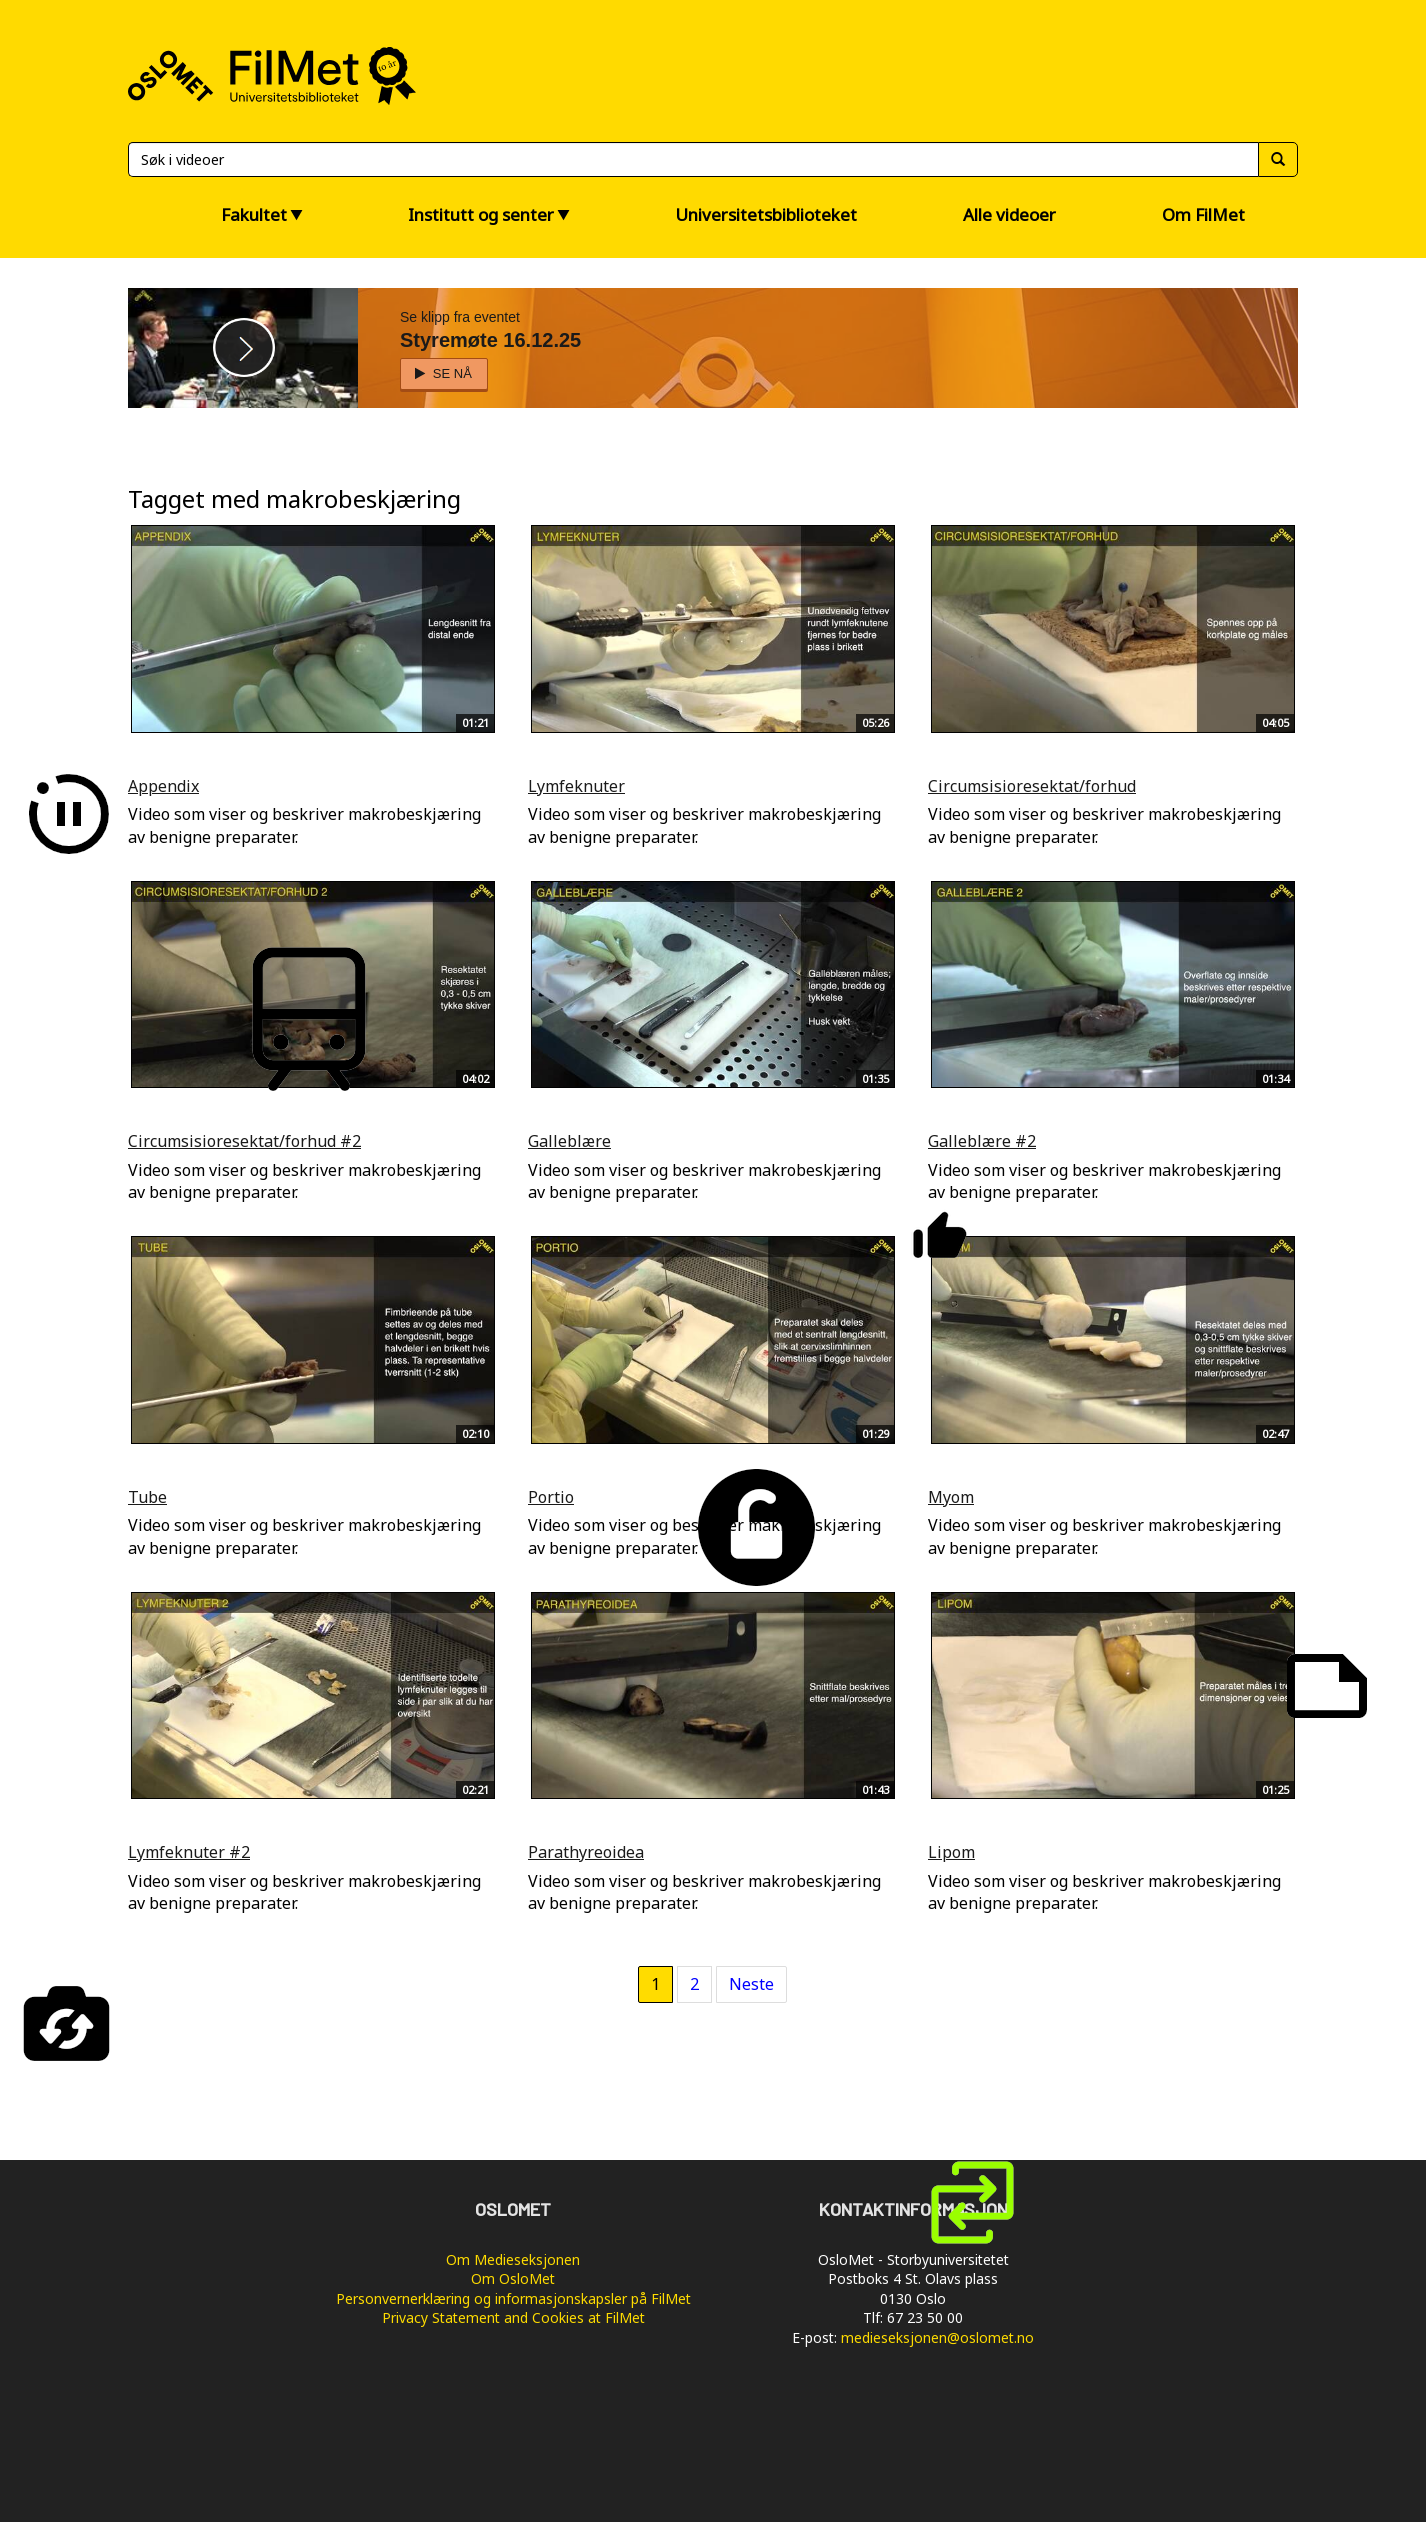 Image resolution: width=1426 pixels, height=2522 pixels. What do you see at coordinates (69, 814) in the screenshot?
I see `pause motion photo playback` at bounding box center [69, 814].